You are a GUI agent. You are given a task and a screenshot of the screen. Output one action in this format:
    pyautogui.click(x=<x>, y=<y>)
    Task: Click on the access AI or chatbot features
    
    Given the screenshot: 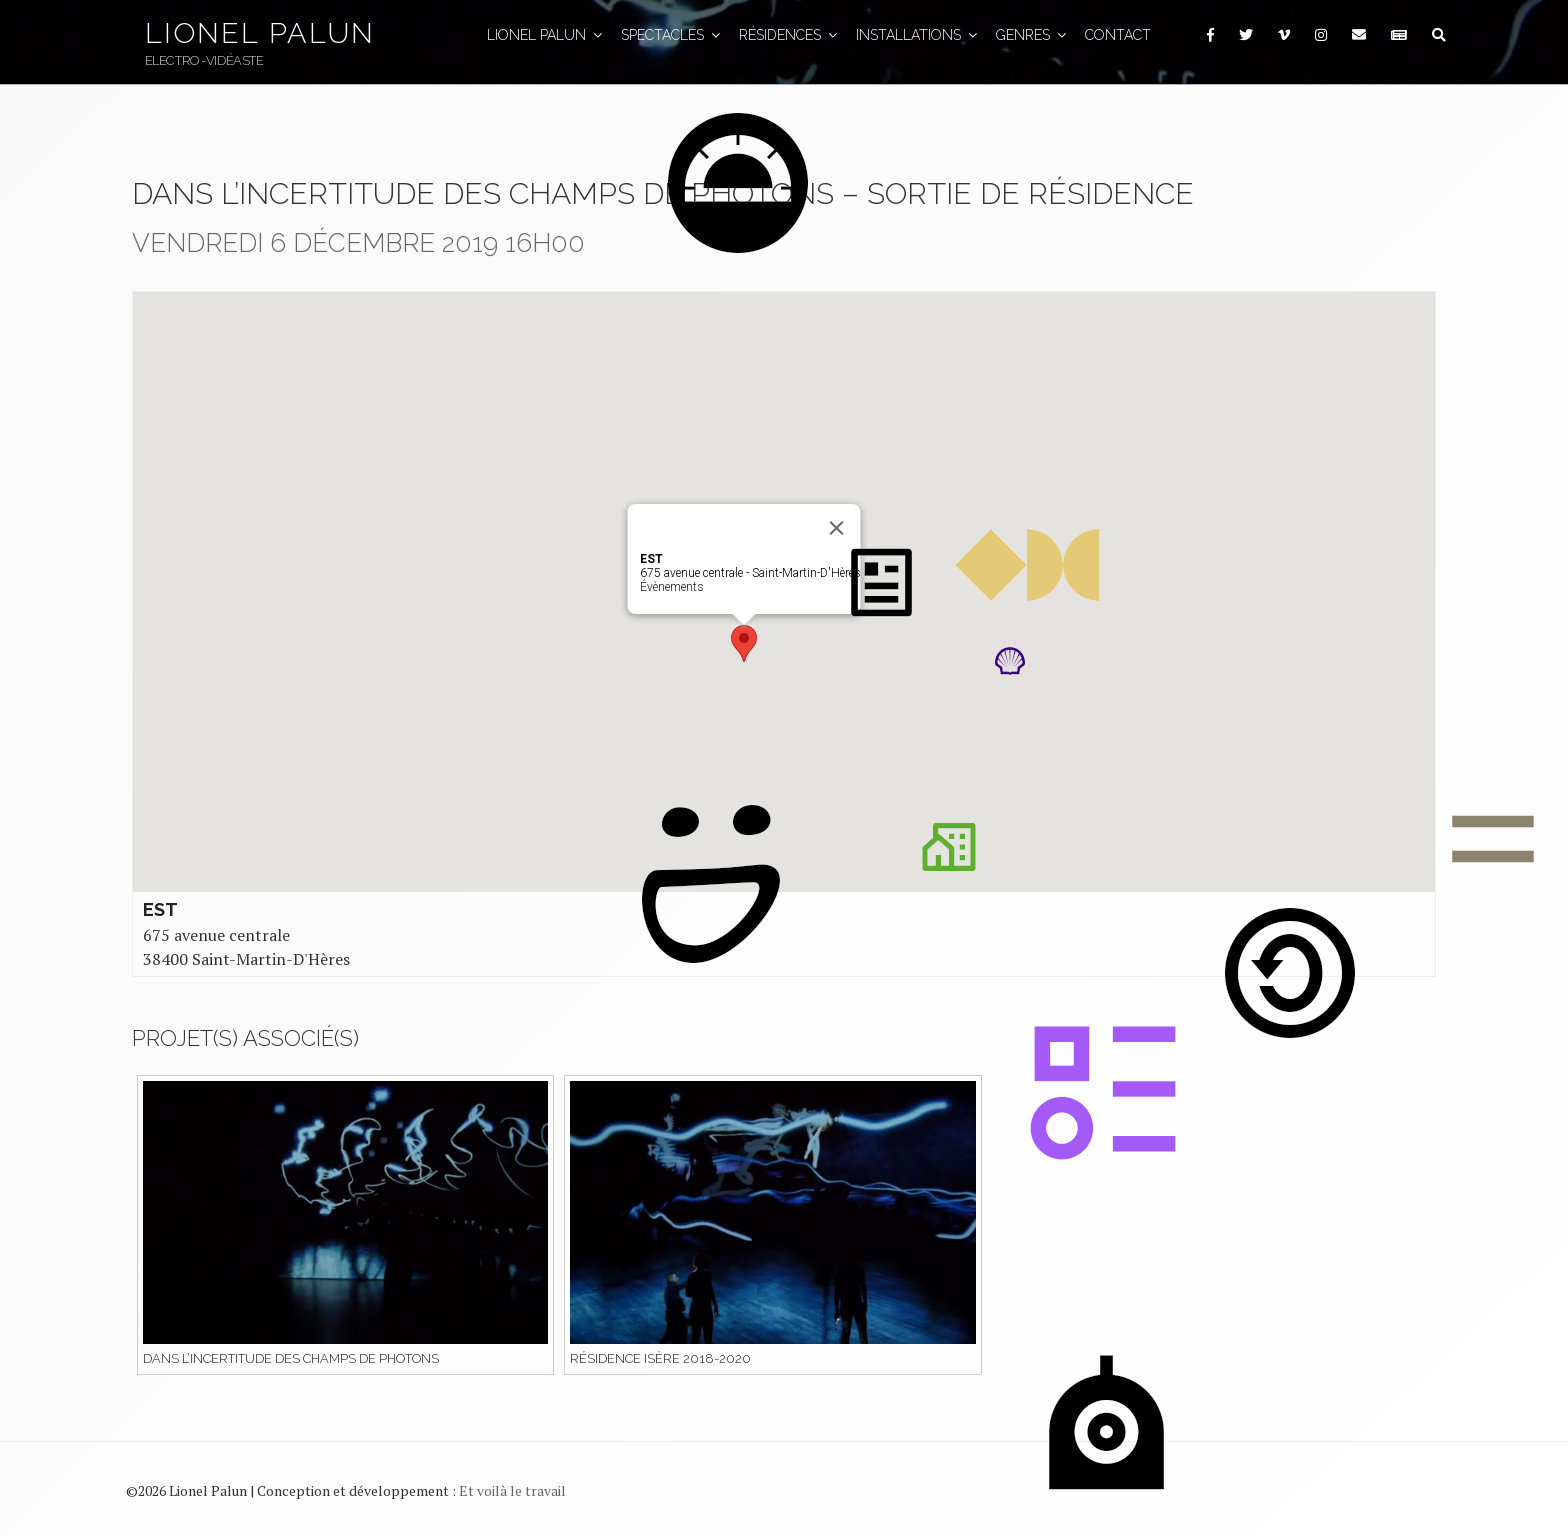 What is the action you would take?
    pyautogui.click(x=1106, y=1425)
    